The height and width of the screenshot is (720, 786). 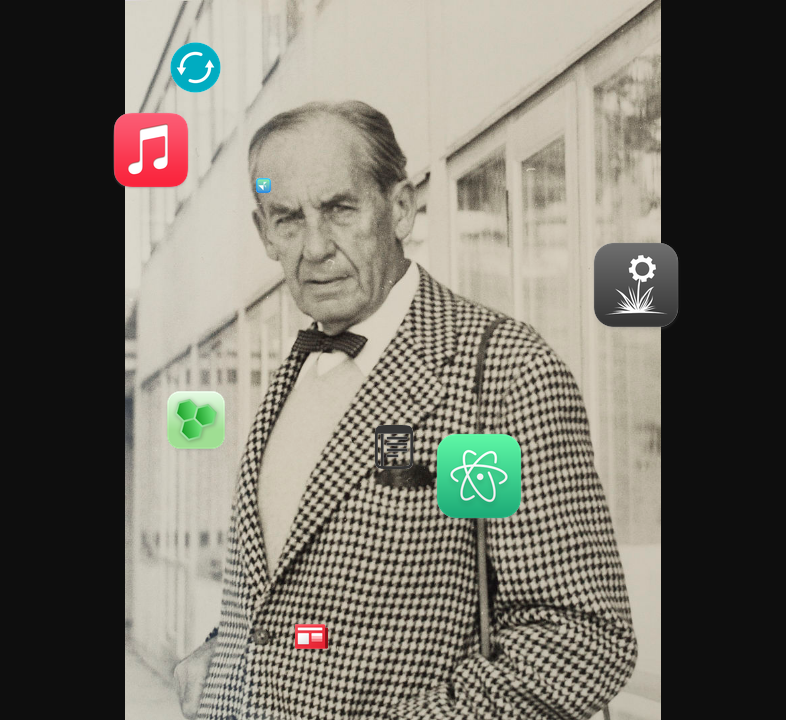 What do you see at coordinates (195, 67) in the screenshot?
I see `indicates file or folder is currently syncing` at bounding box center [195, 67].